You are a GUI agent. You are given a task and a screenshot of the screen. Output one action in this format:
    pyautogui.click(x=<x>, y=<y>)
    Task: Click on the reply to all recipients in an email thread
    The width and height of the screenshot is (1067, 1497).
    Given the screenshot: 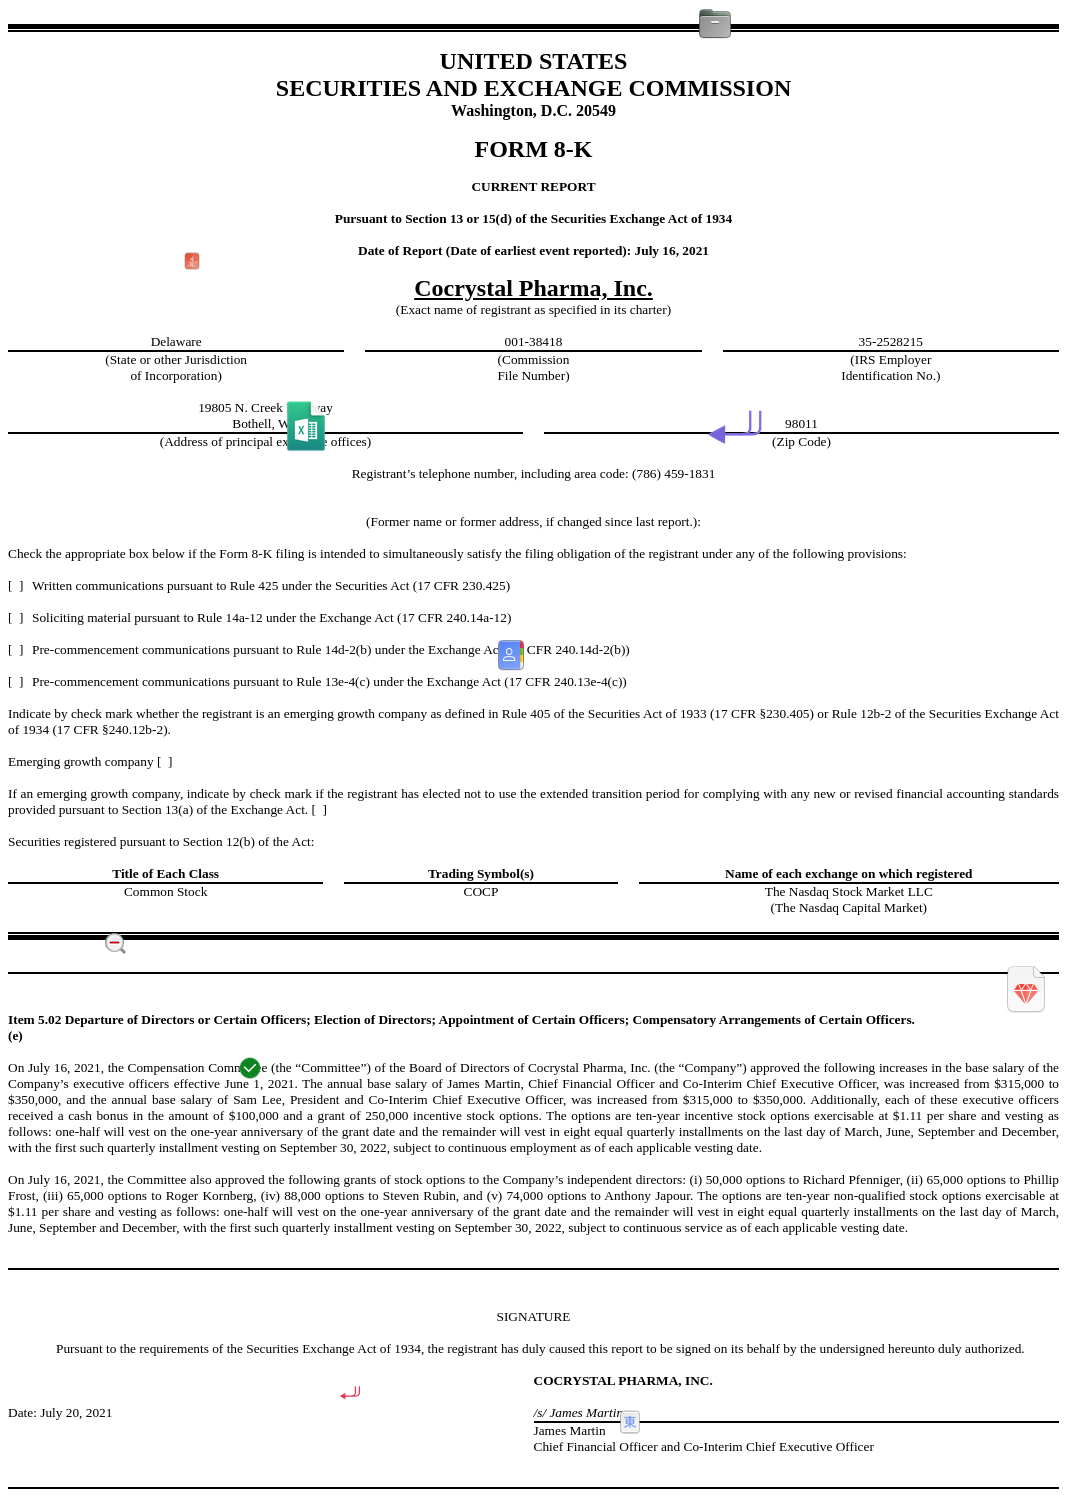 What is the action you would take?
    pyautogui.click(x=349, y=1391)
    